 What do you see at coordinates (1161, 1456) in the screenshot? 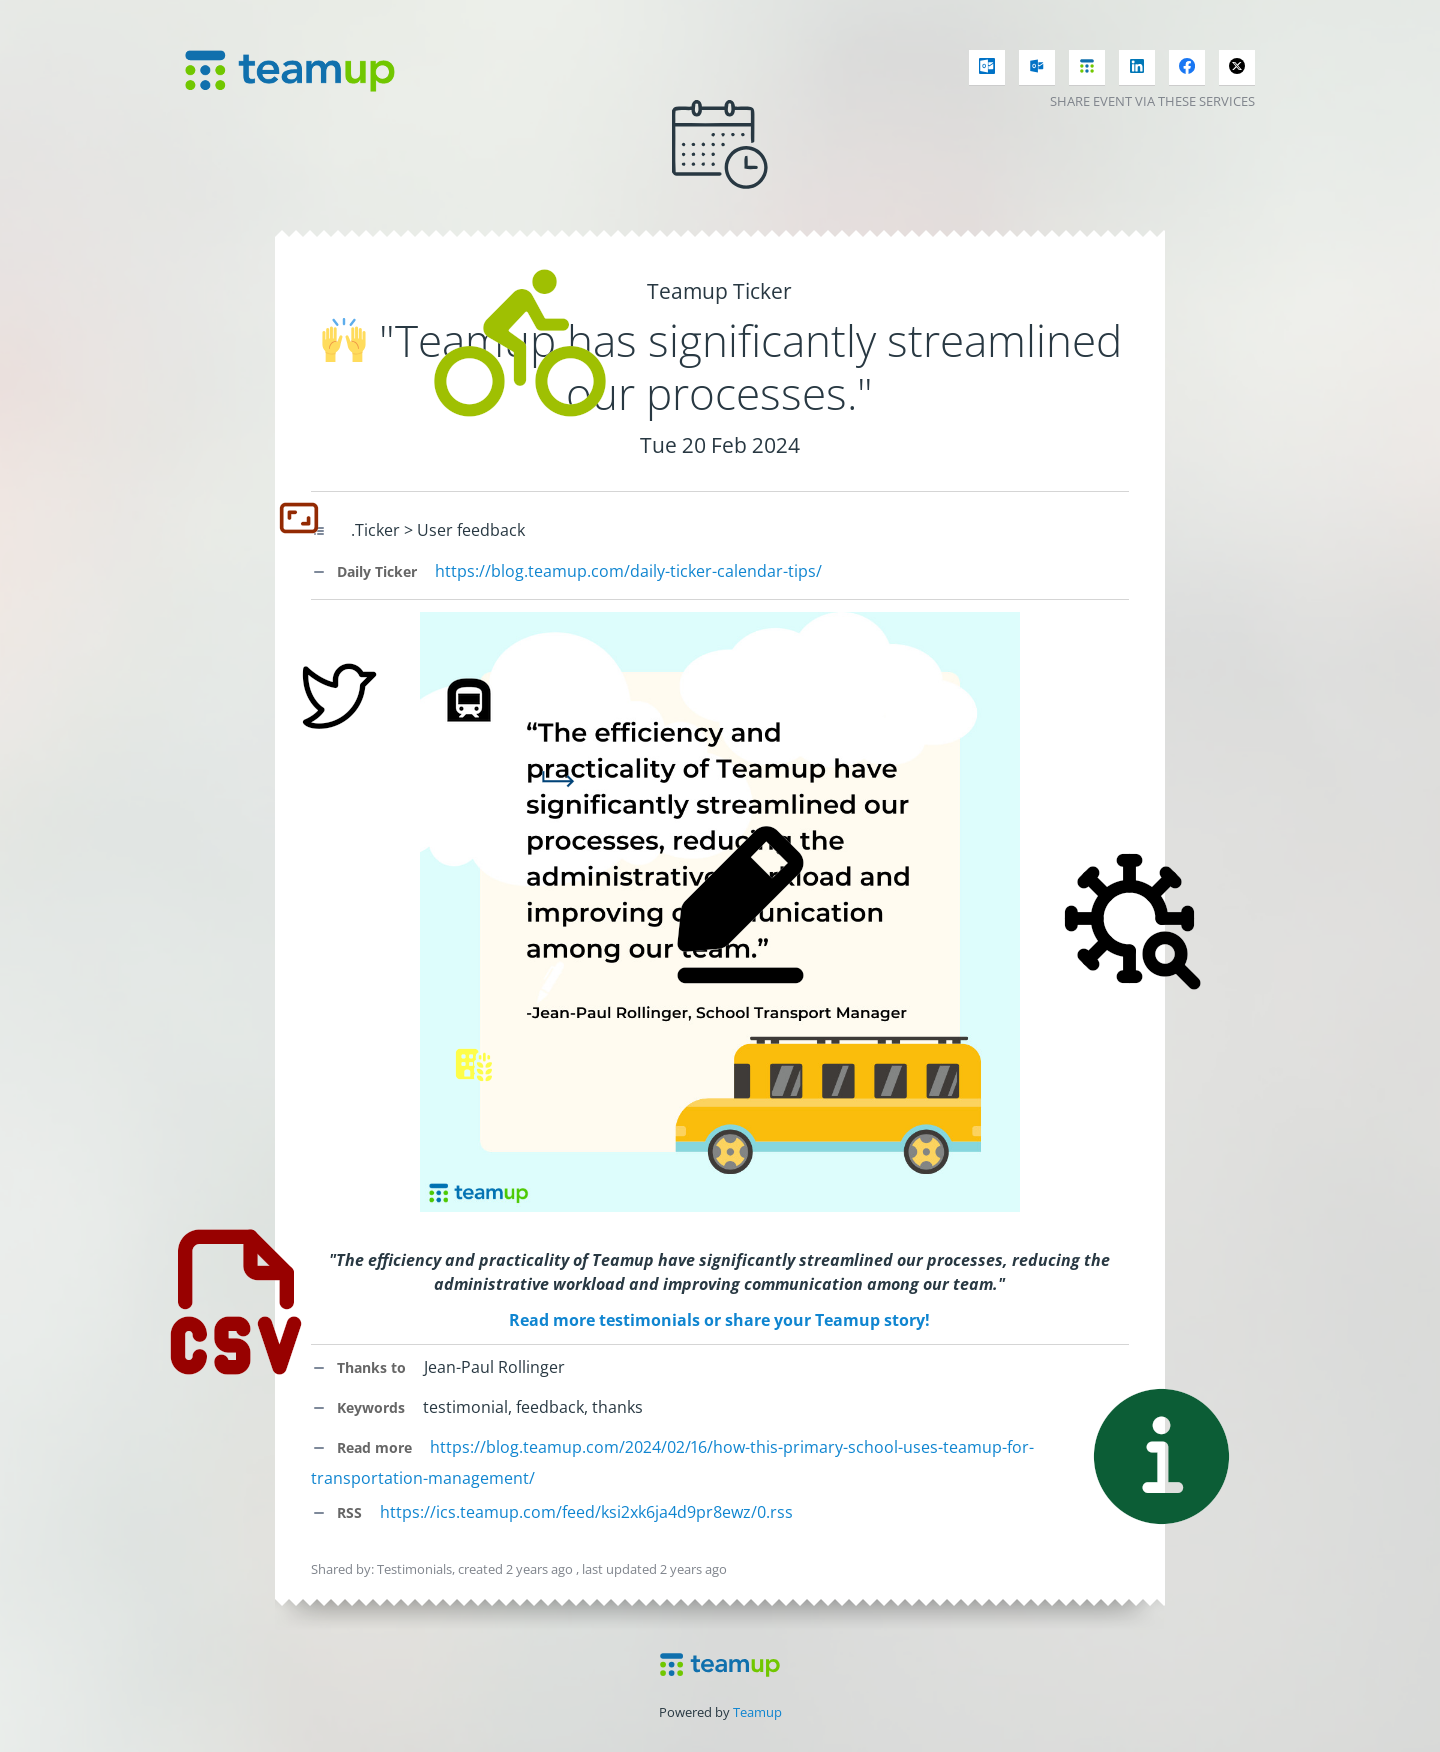
I see `view more information or details` at bounding box center [1161, 1456].